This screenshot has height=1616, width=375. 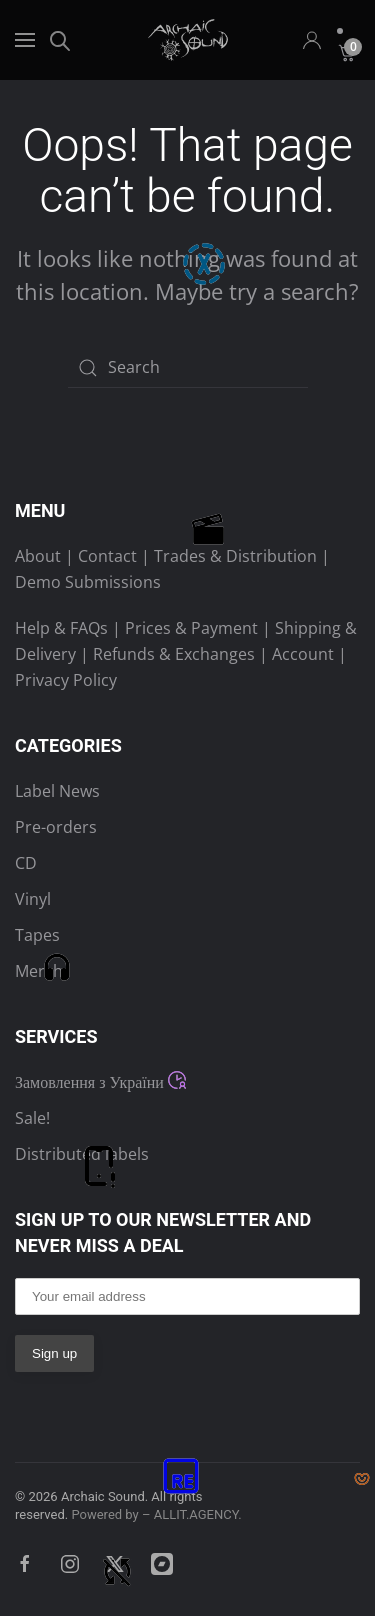 I want to click on access video or movie content, so click(x=208, y=530).